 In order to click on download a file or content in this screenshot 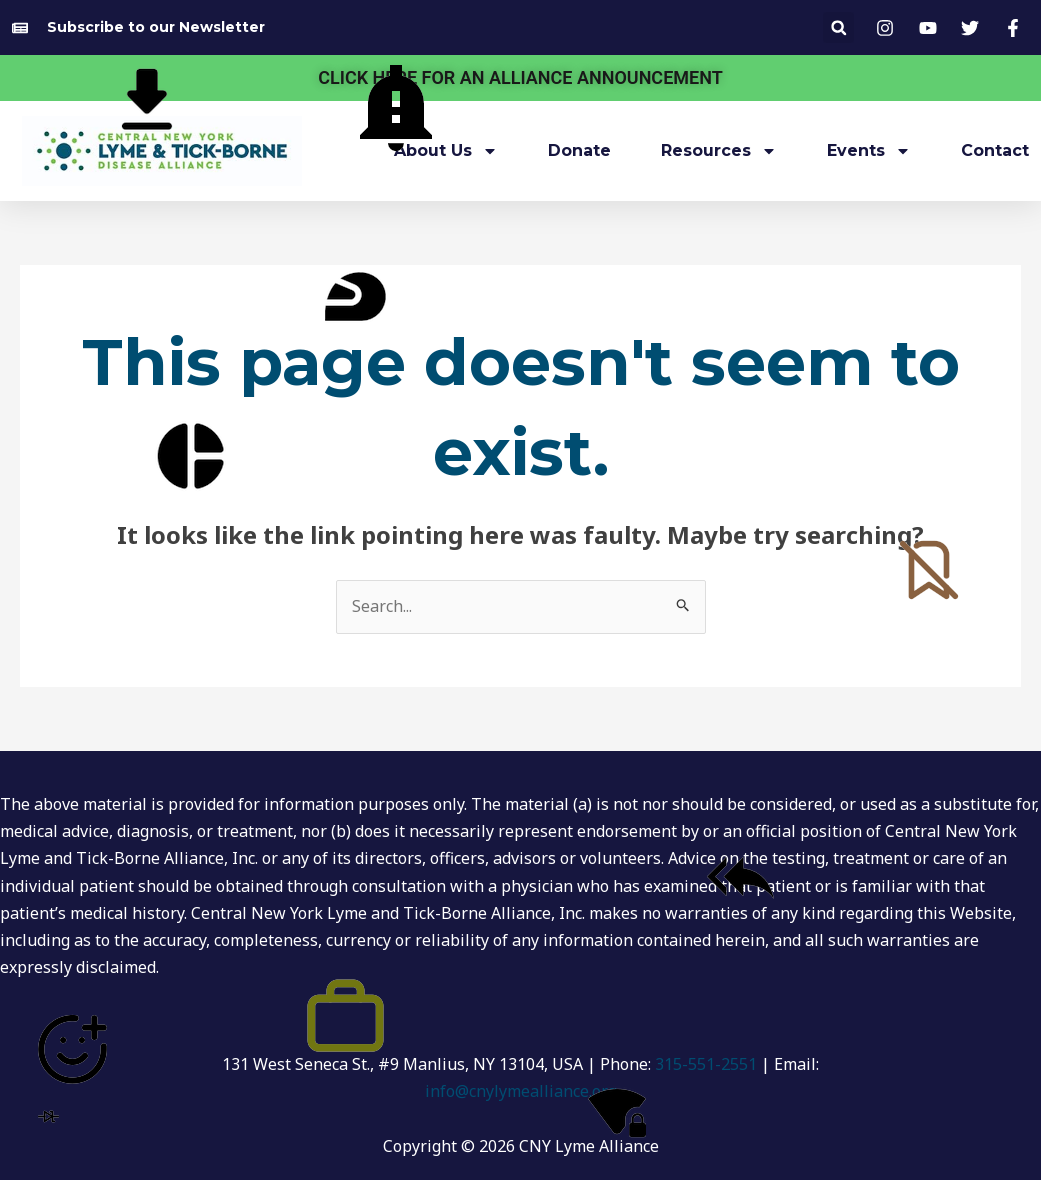, I will do `click(147, 101)`.